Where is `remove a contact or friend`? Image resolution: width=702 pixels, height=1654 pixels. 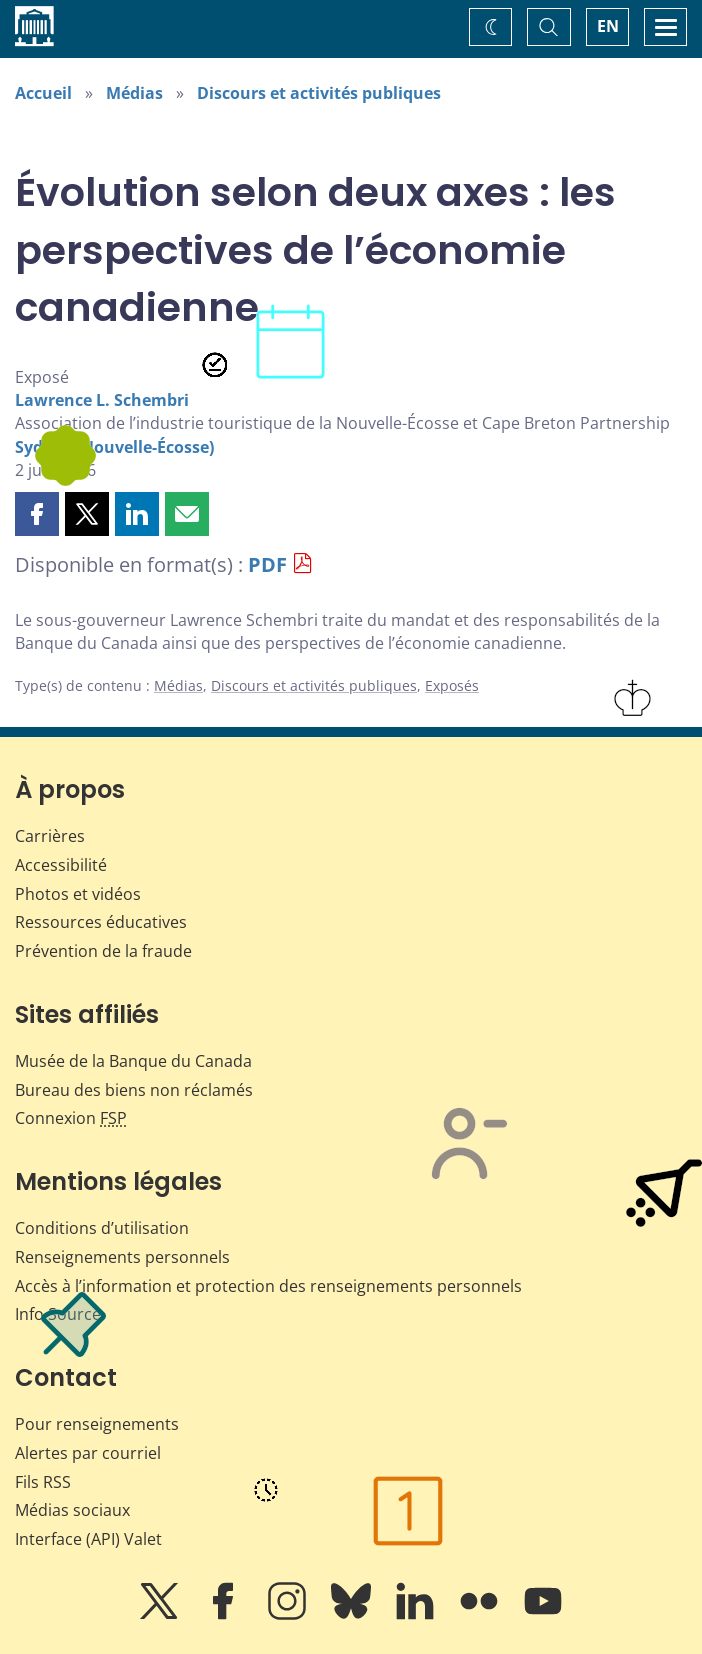
remove a contact or friend is located at coordinates (467, 1143).